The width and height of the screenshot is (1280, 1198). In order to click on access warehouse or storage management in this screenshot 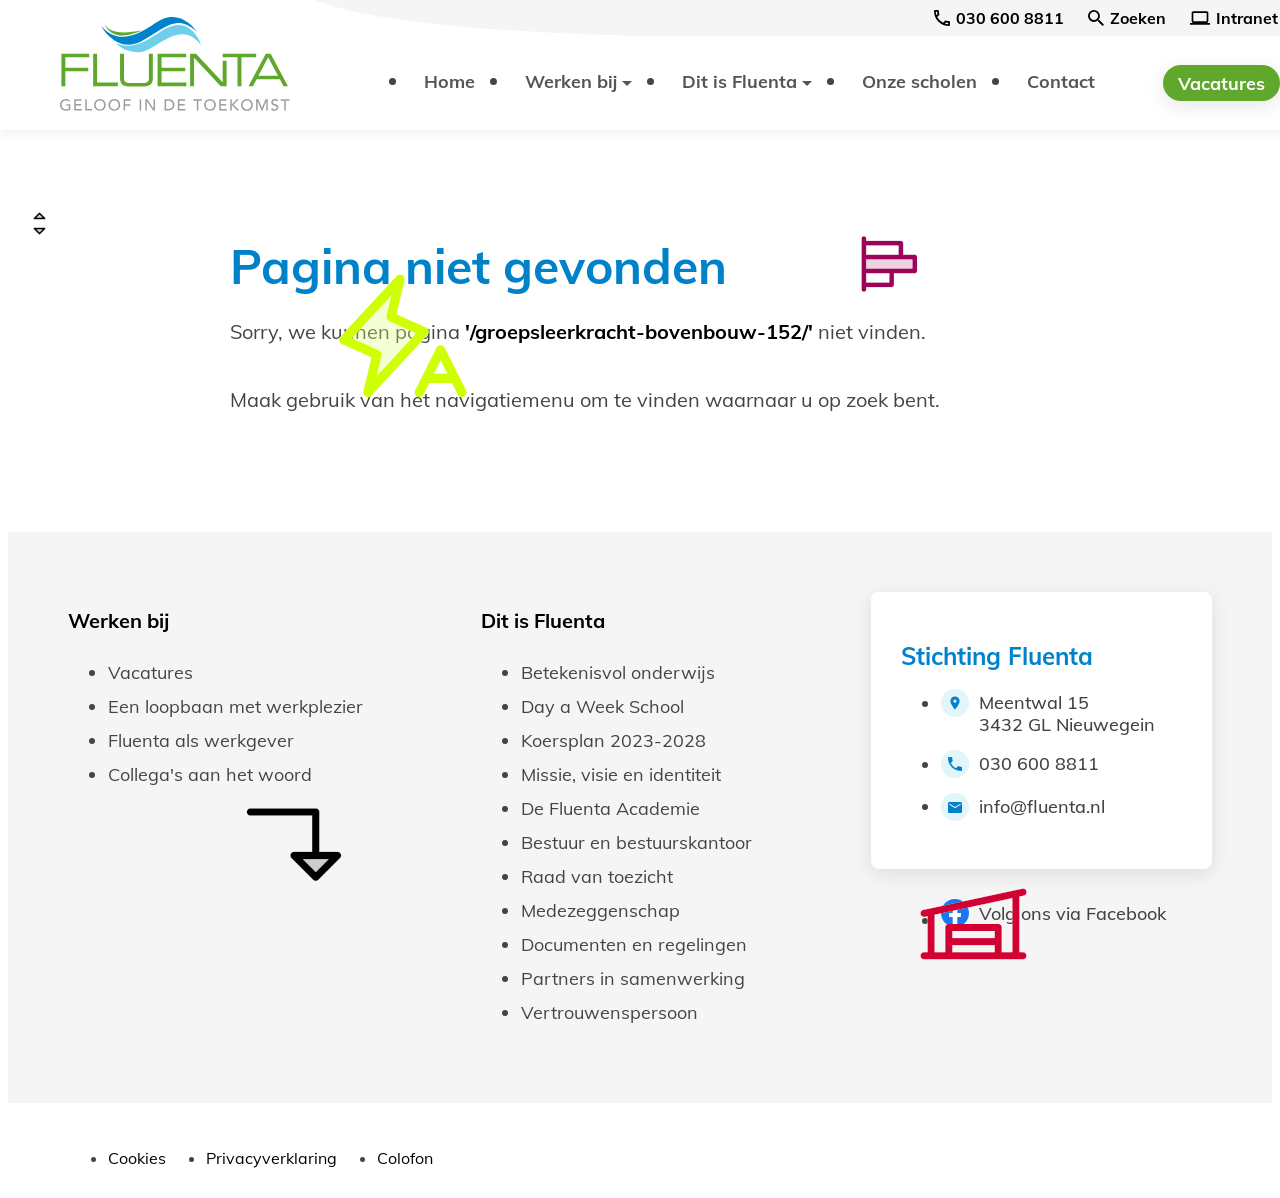, I will do `click(973, 927)`.